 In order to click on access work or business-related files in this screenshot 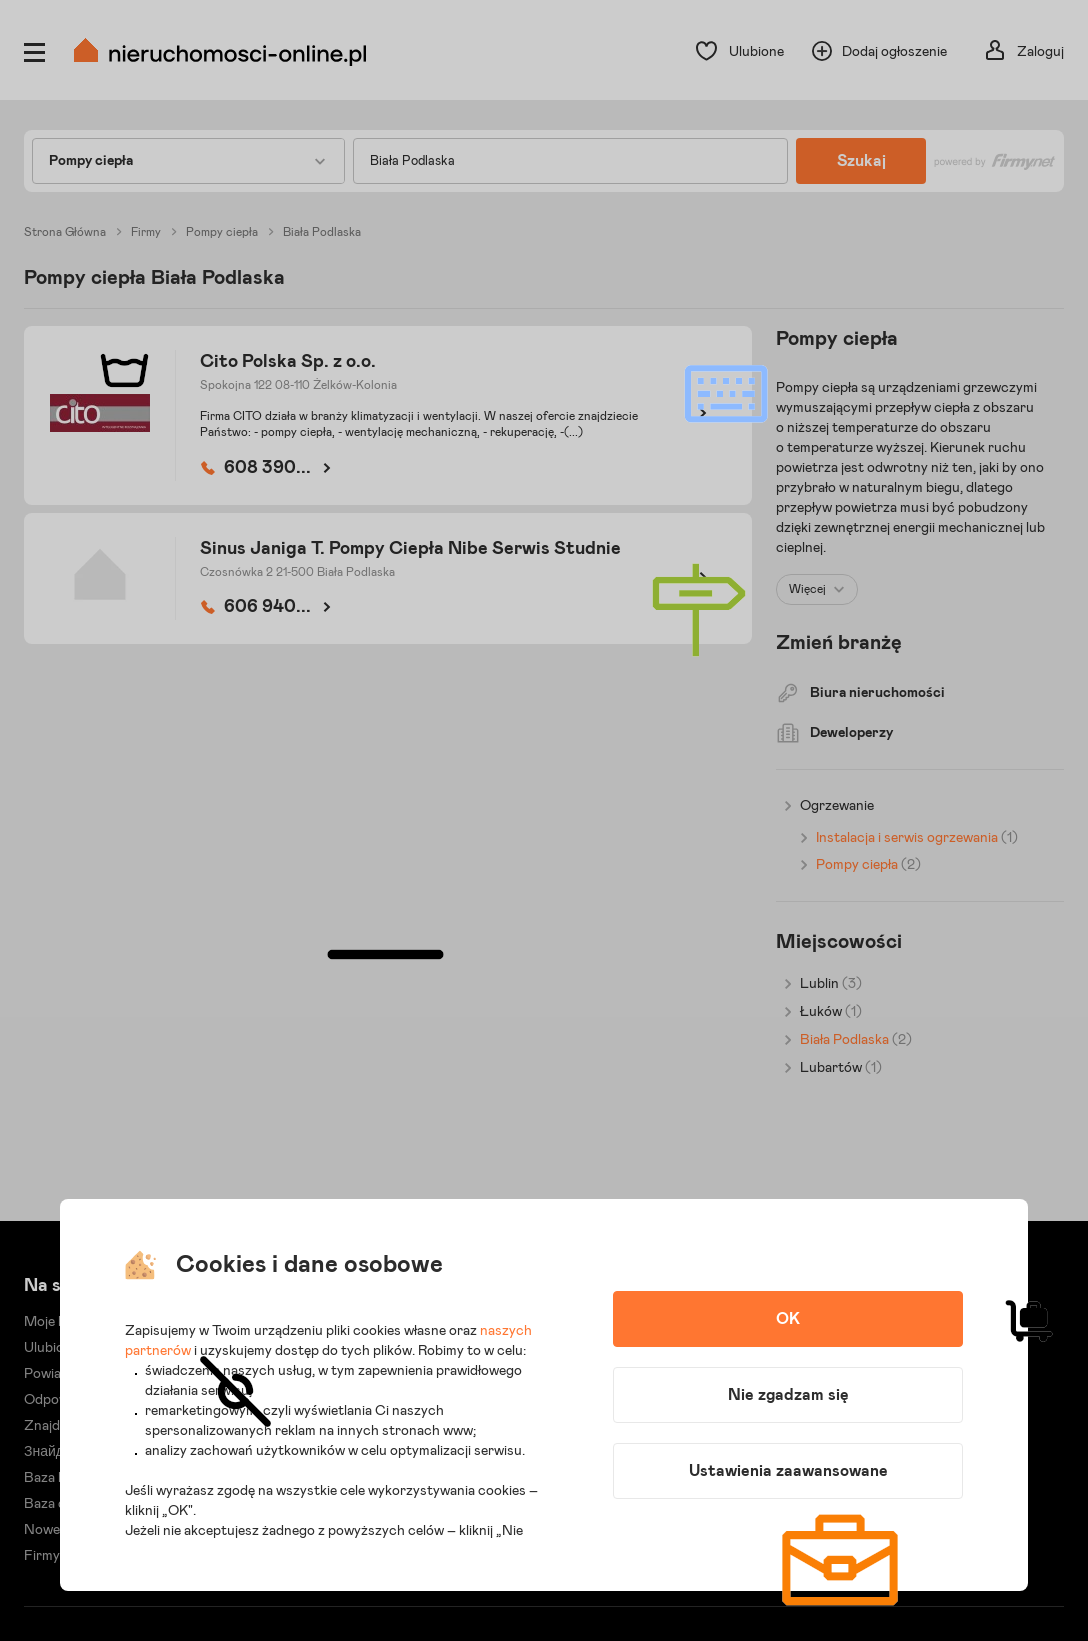, I will do `click(840, 1564)`.